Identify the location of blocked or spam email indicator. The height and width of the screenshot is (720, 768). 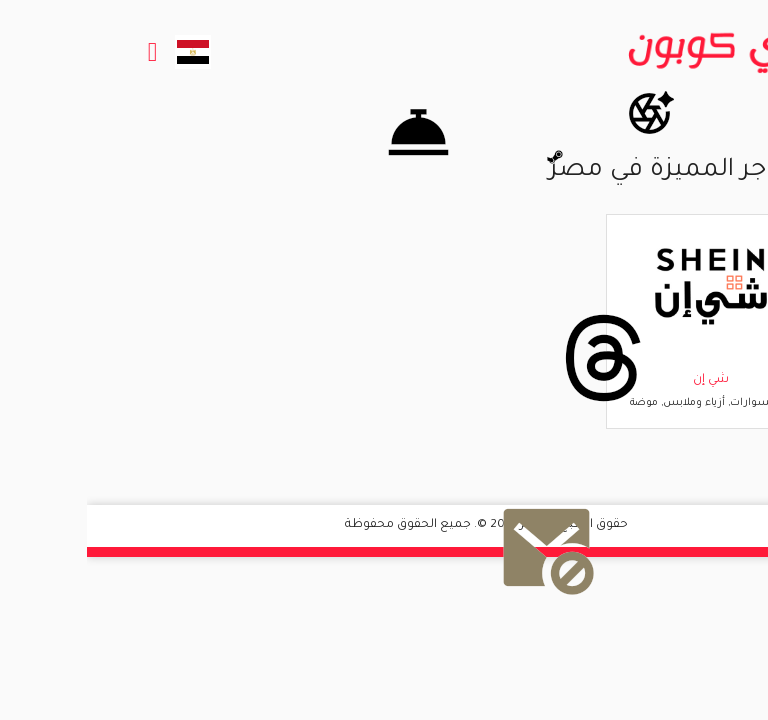
(546, 547).